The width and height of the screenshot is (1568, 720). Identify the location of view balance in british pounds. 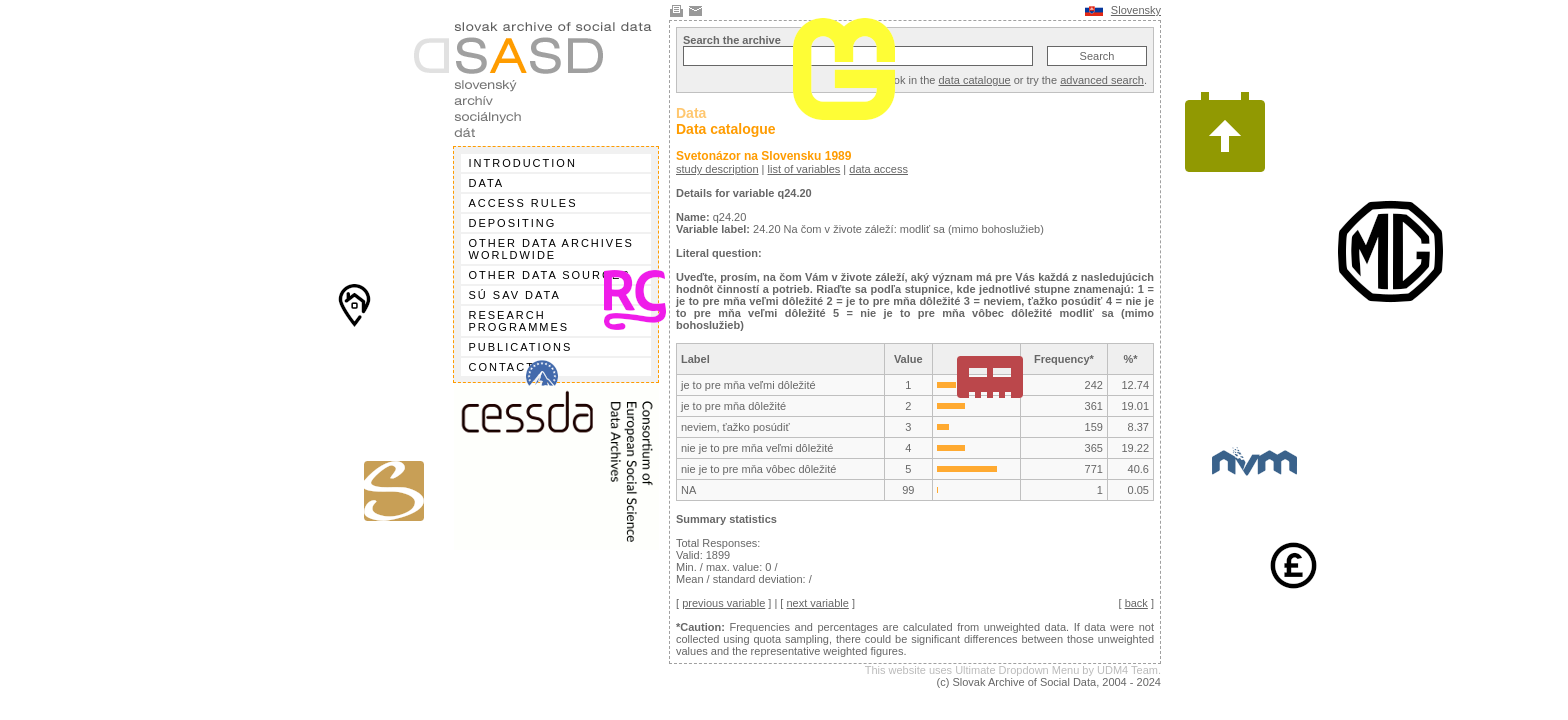
(1293, 565).